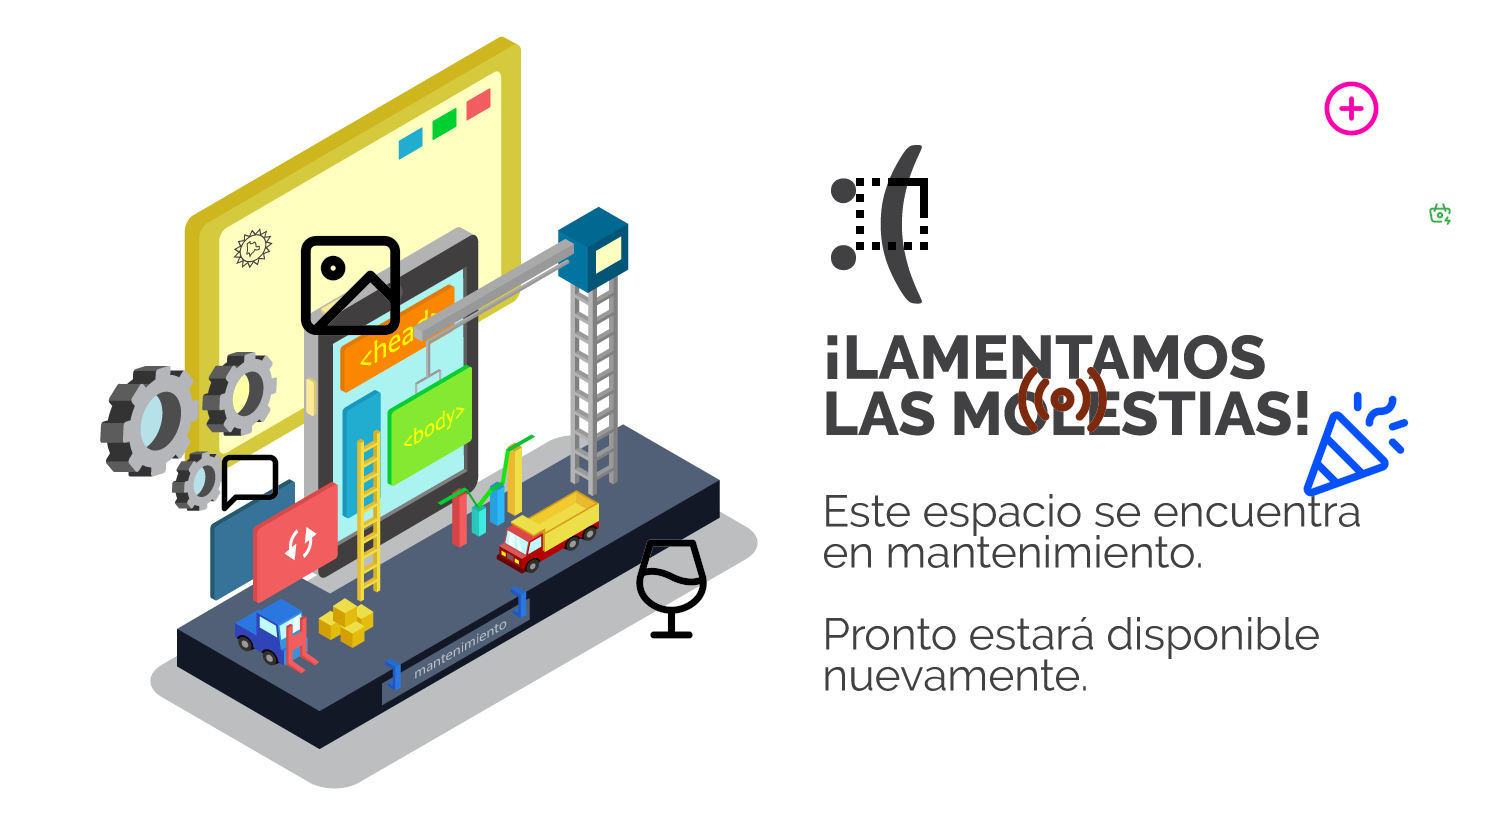 The image size is (1508, 834). I want to click on view image or photo, so click(350, 285).